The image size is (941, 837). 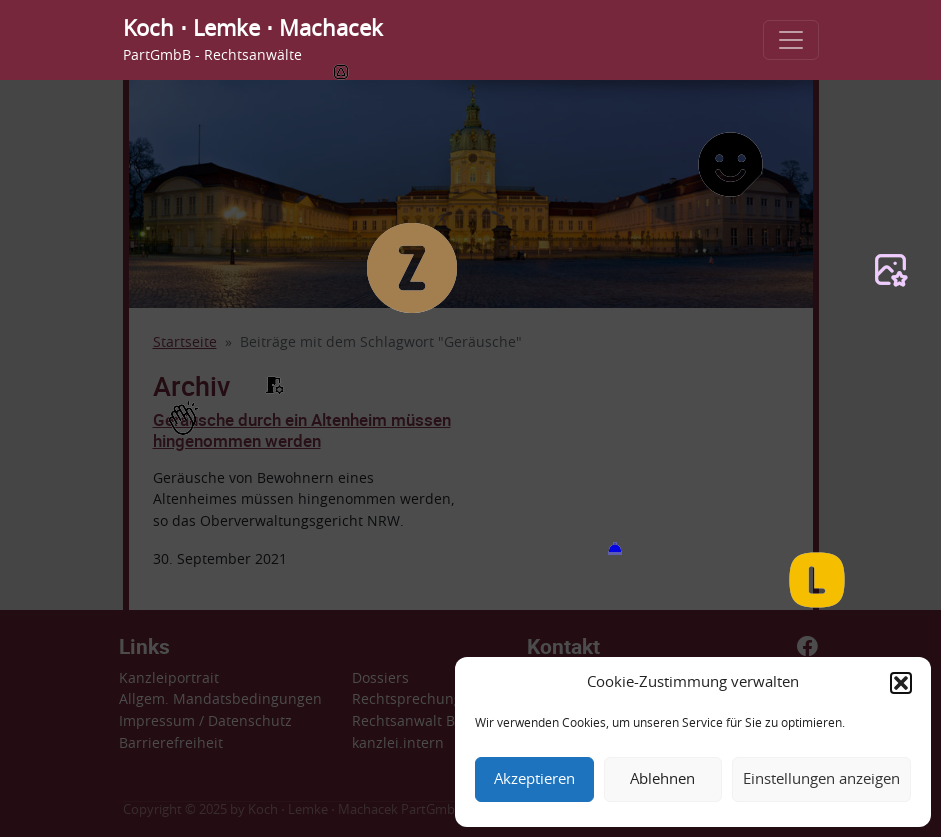 I want to click on add photo to favorites, so click(x=890, y=269).